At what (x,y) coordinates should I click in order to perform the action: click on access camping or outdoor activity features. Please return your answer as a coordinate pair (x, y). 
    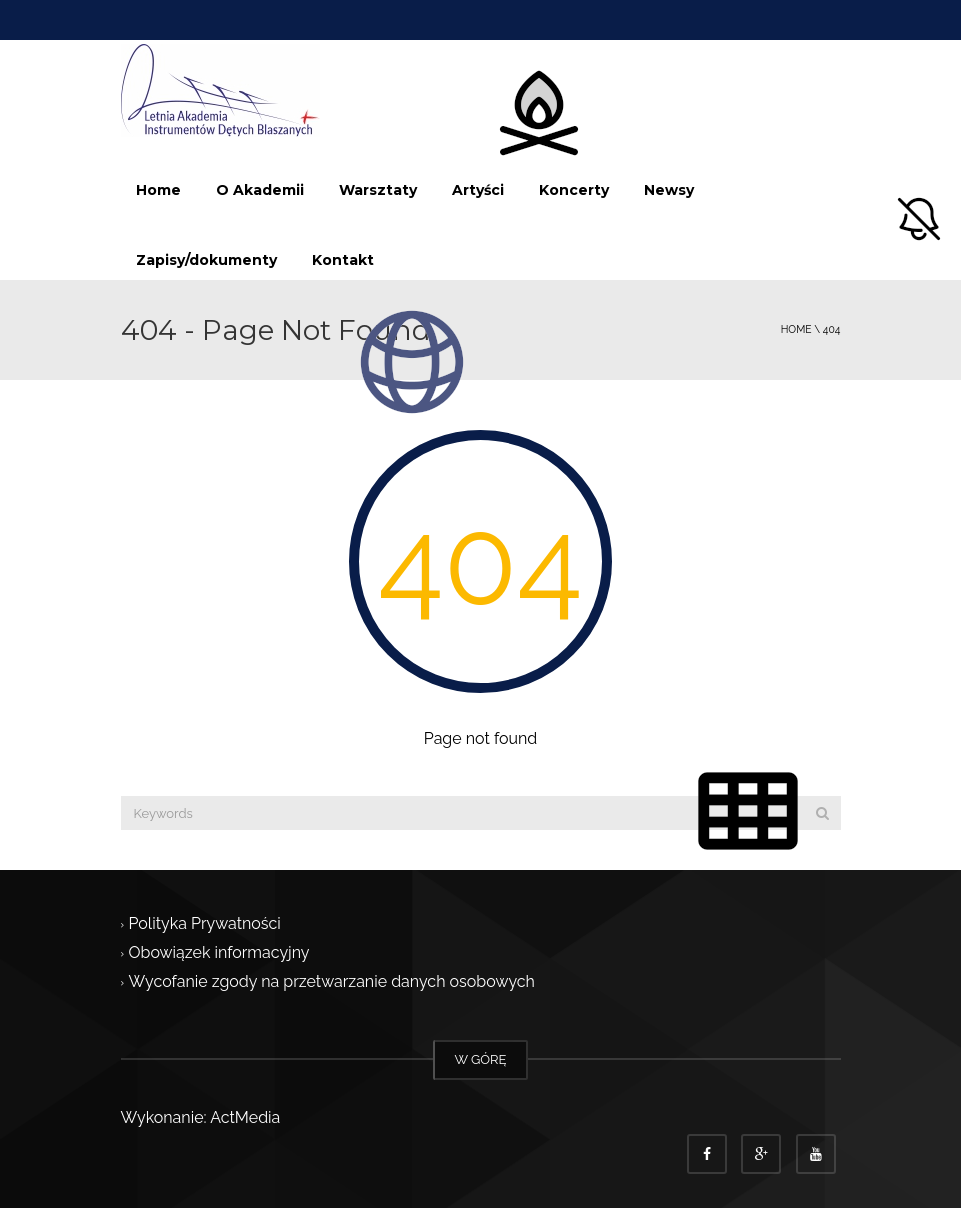
    Looking at the image, I should click on (539, 113).